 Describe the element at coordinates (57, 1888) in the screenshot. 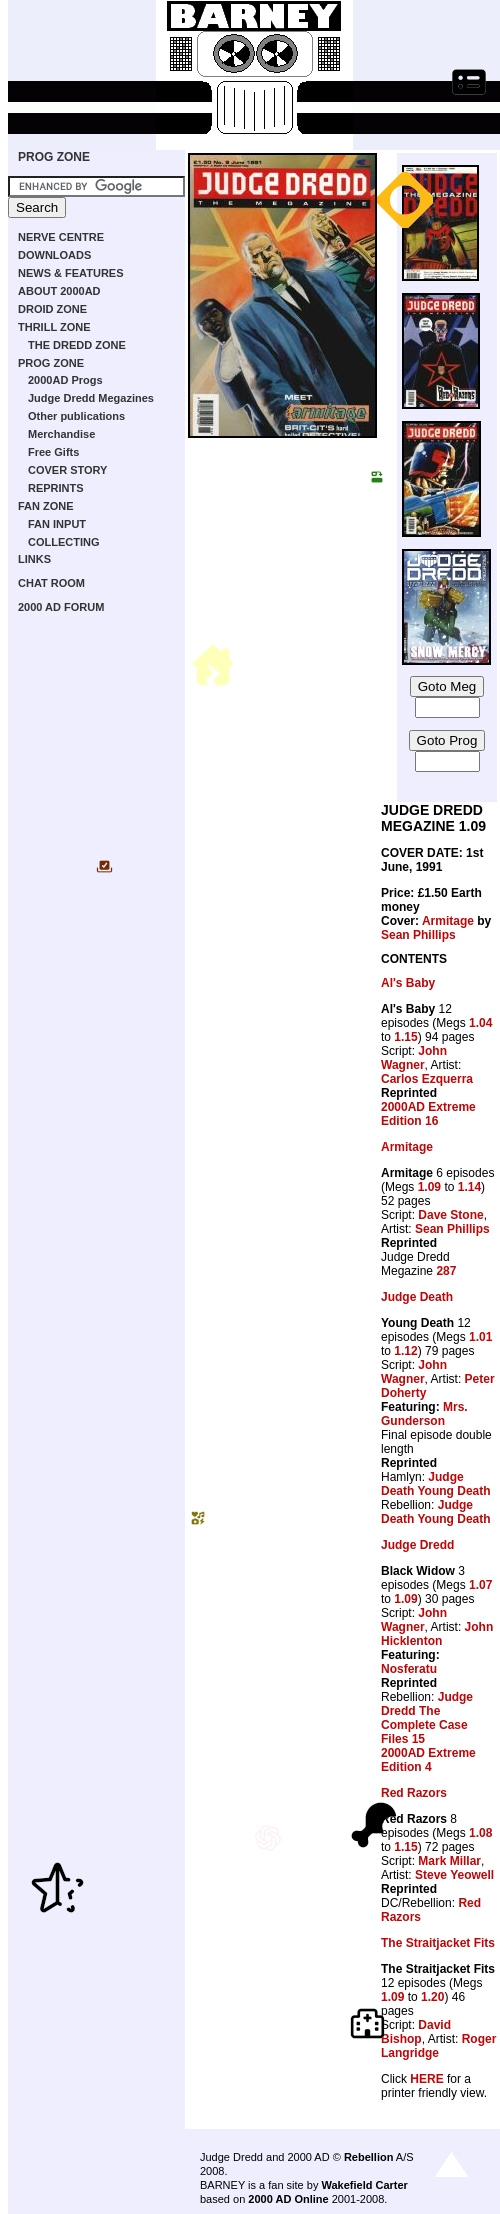

I see `indicates a partial or half rating` at that location.